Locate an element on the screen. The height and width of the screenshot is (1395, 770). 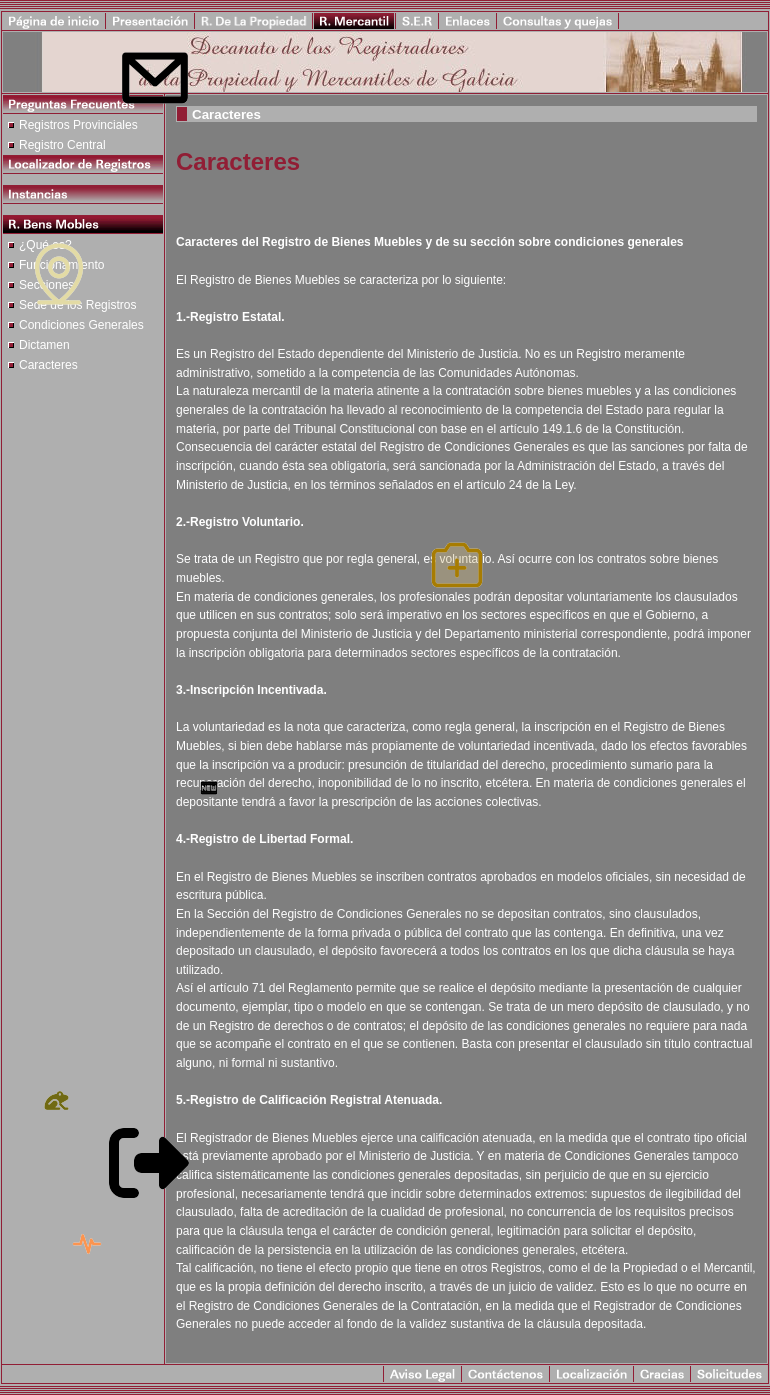
view health or fitness activity is located at coordinates (87, 1244).